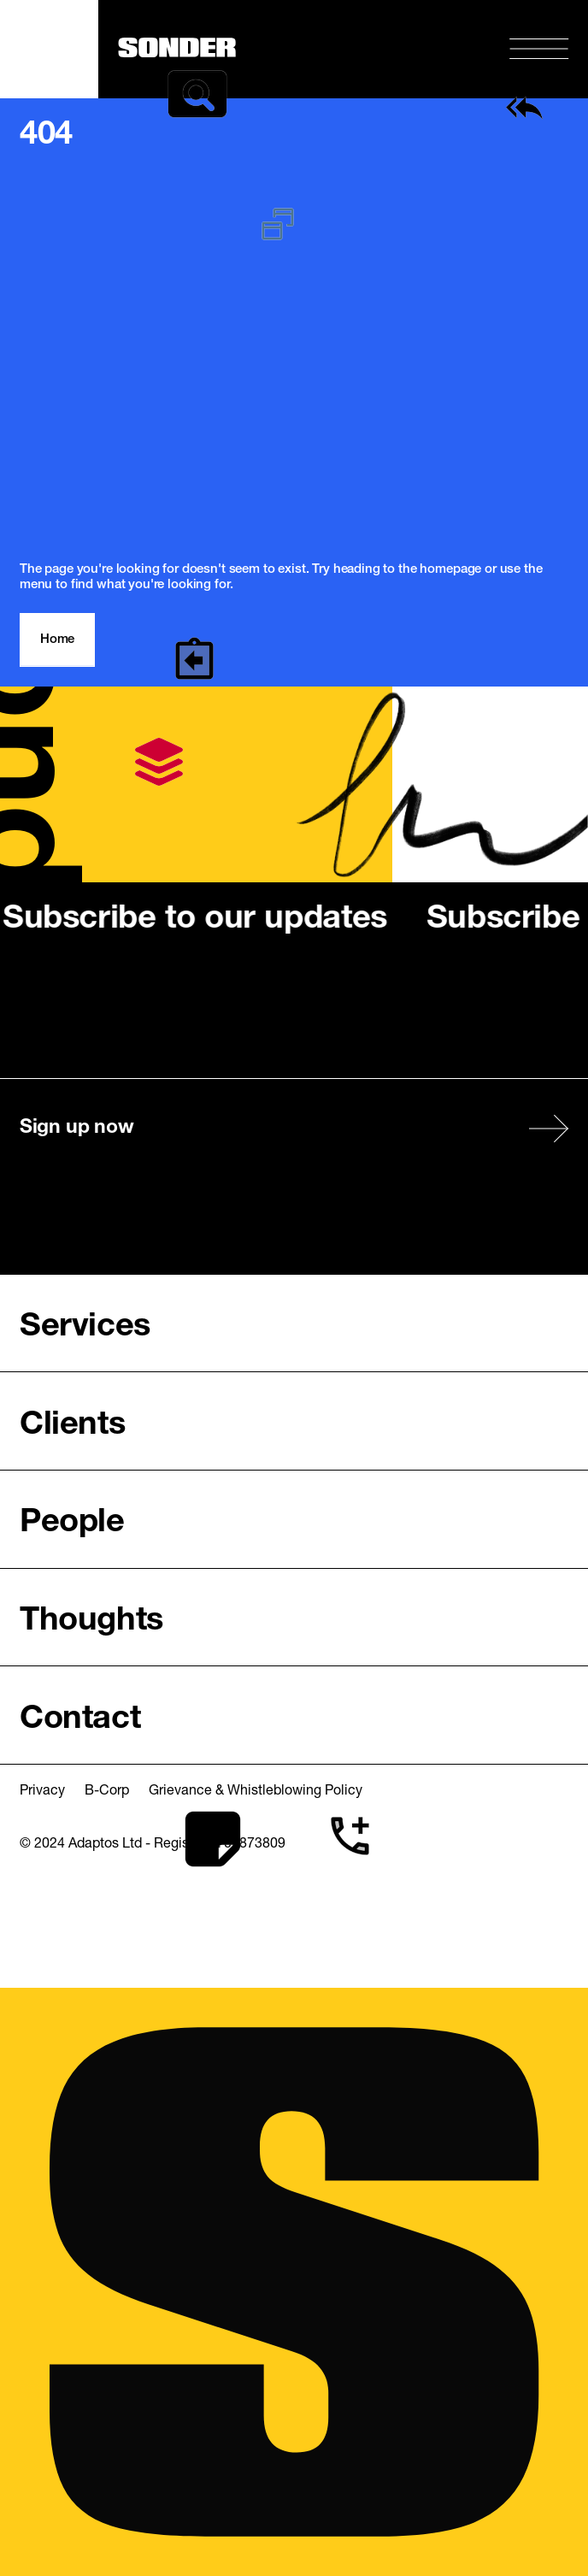  What do you see at coordinates (524, 107) in the screenshot?
I see `reply to all recipients of a message` at bounding box center [524, 107].